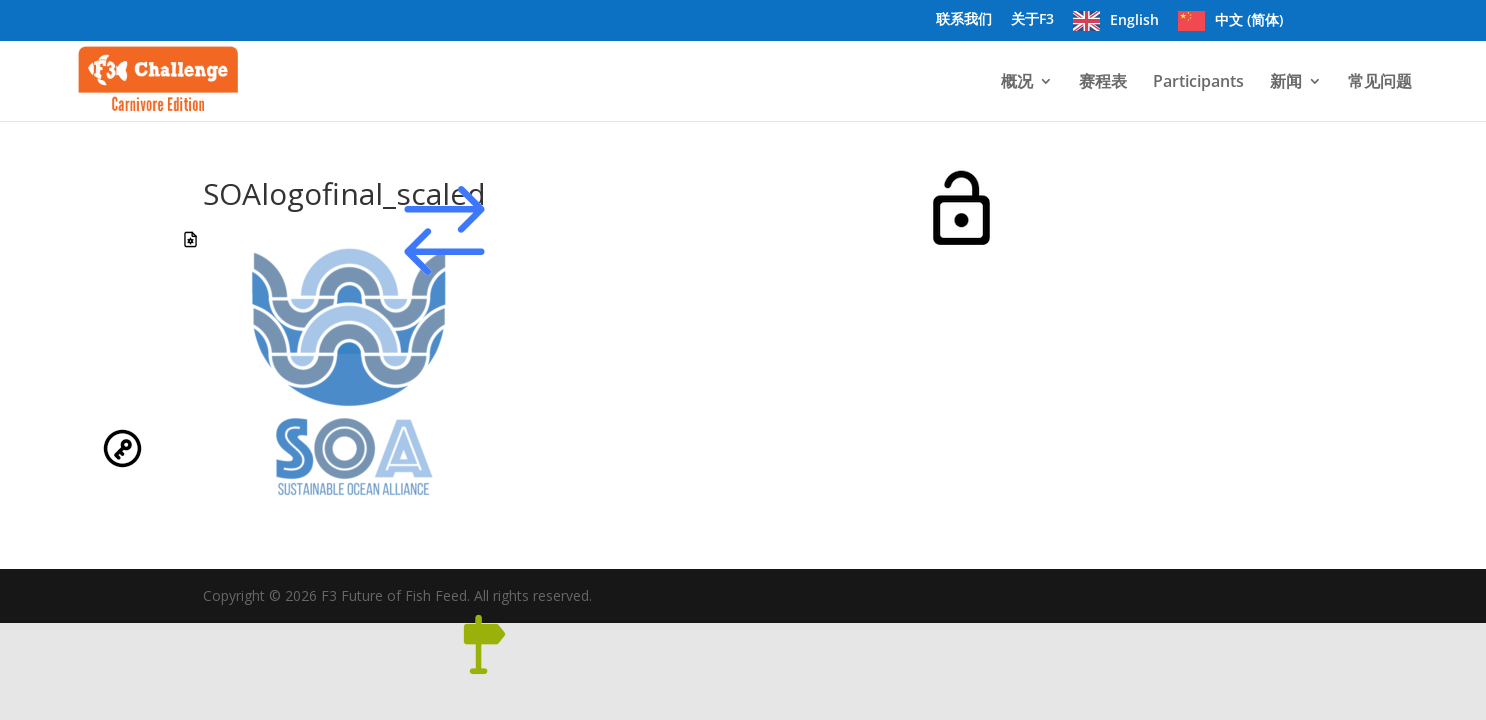 Image resolution: width=1486 pixels, height=720 pixels. Describe the element at coordinates (961, 209) in the screenshot. I see `indicates an unlocked or unsecured state` at that location.